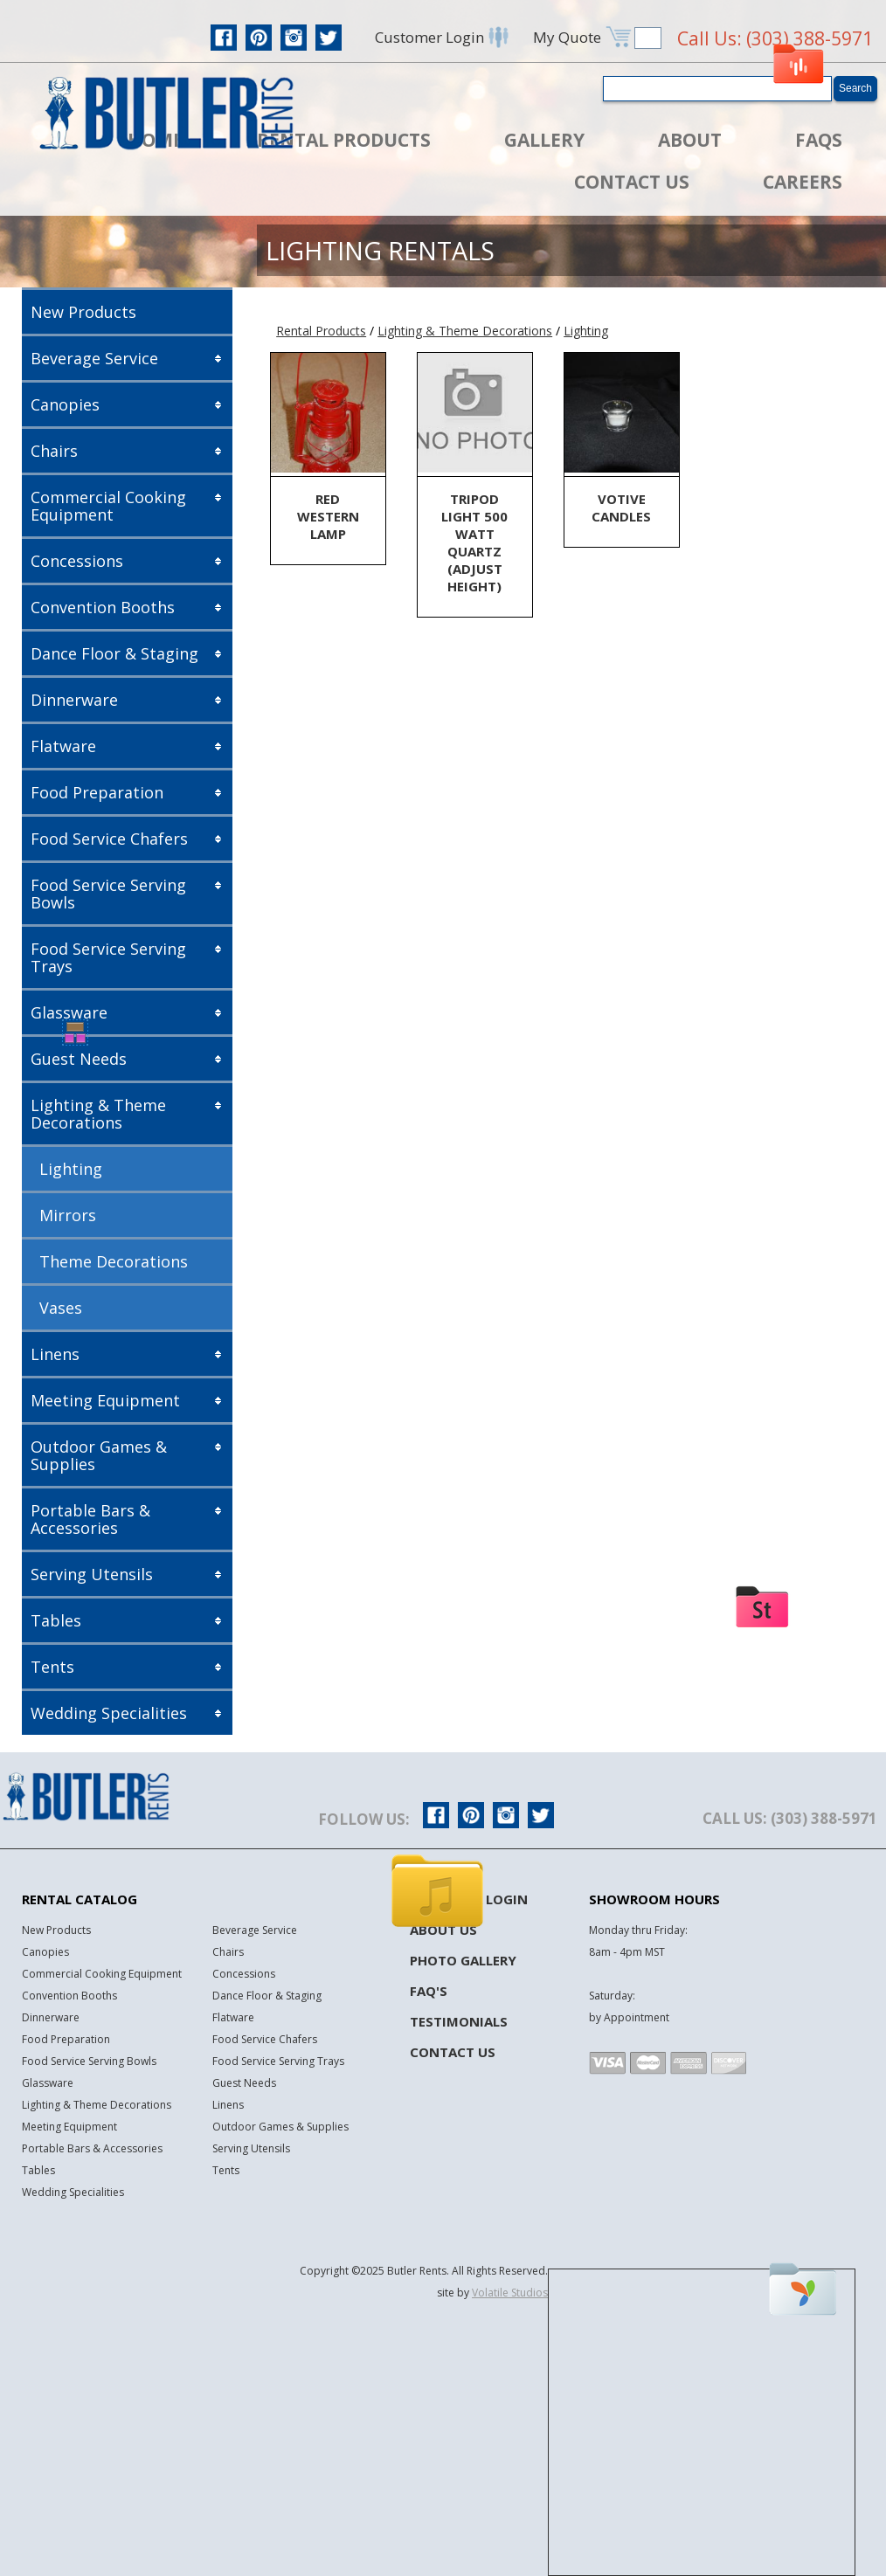  I want to click on open Wondershare EdrawInfo project files, so click(798, 65).